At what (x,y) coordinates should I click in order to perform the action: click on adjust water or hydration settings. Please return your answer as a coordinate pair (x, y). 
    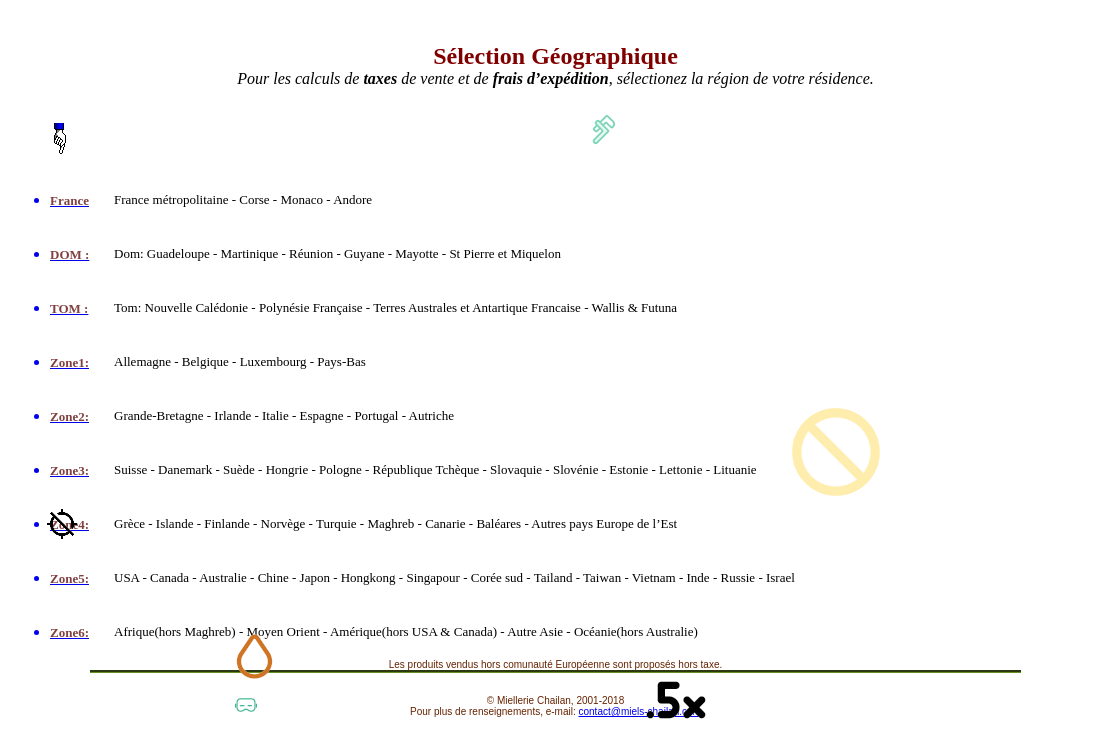
    Looking at the image, I should click on (254, 656).